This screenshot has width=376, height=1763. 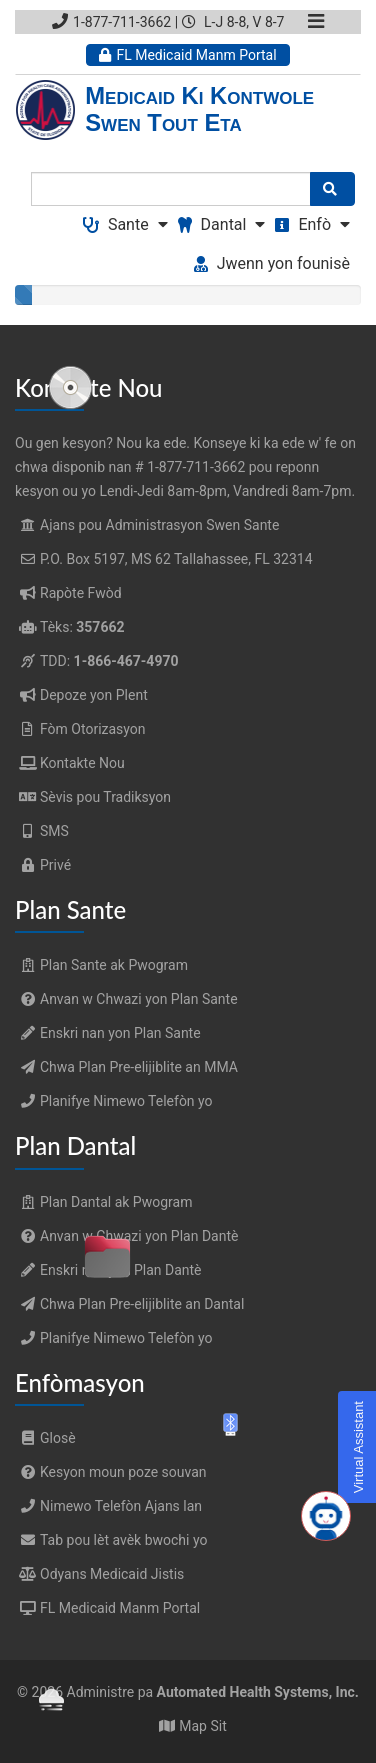 I want to click on indicates a CD-R or recordable disc drive, so click(x=70, y=387).